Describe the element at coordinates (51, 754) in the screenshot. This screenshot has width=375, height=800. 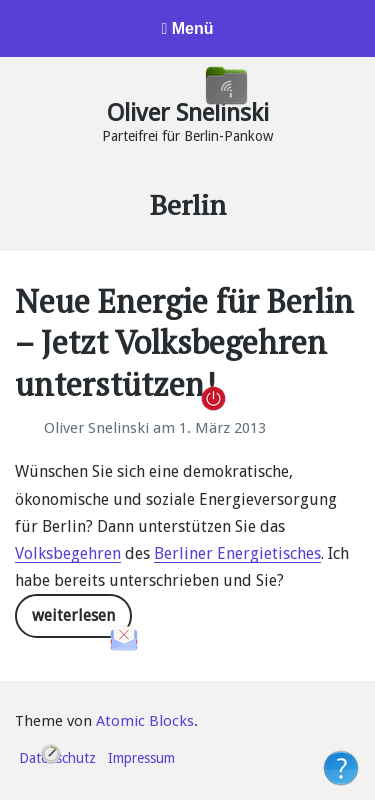
I see `open sysprof system profiler` at that location.